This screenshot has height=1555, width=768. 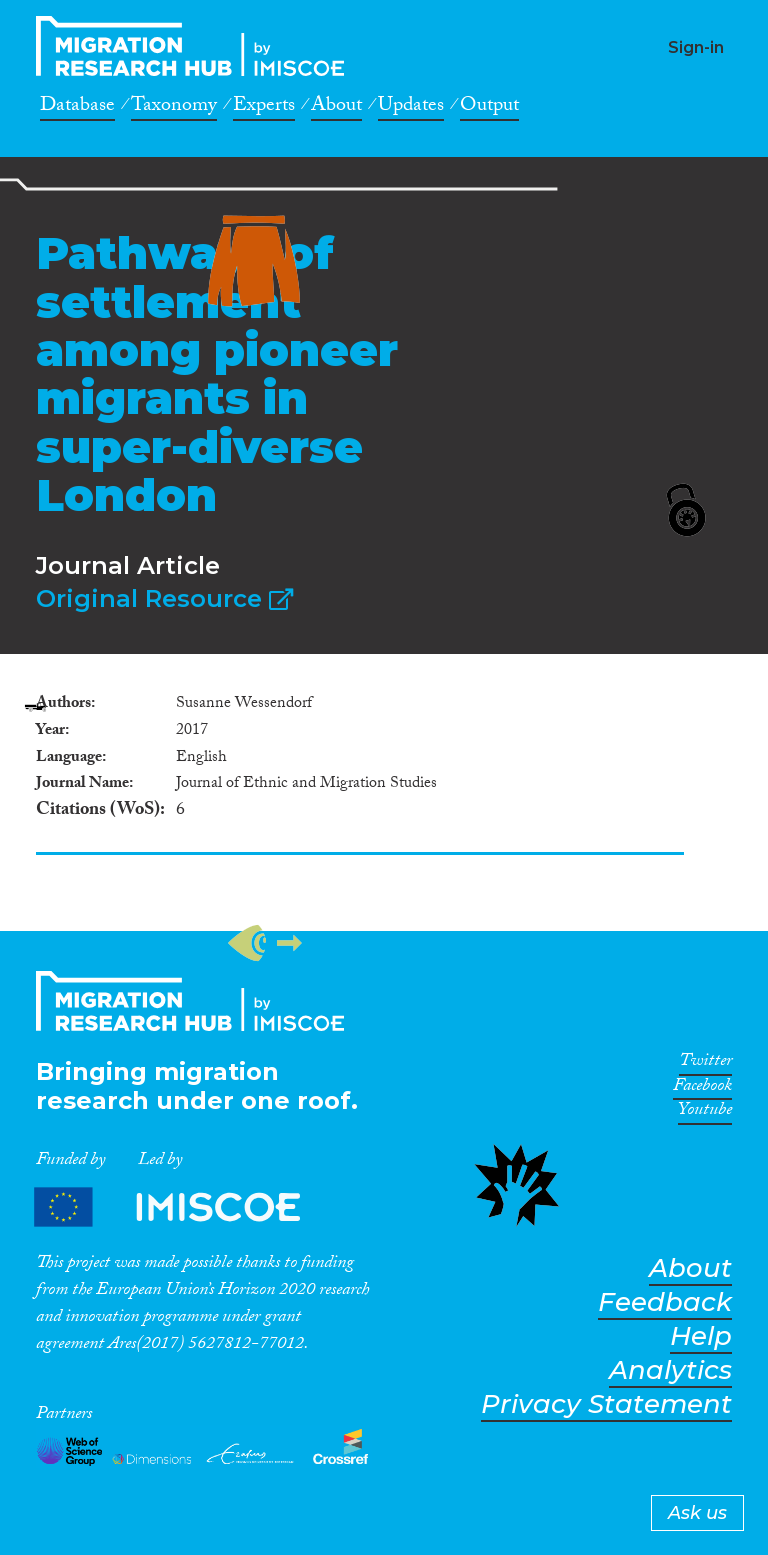 I want to click on give a high-five or celebrate with another player, so click(x=516, y=1186).